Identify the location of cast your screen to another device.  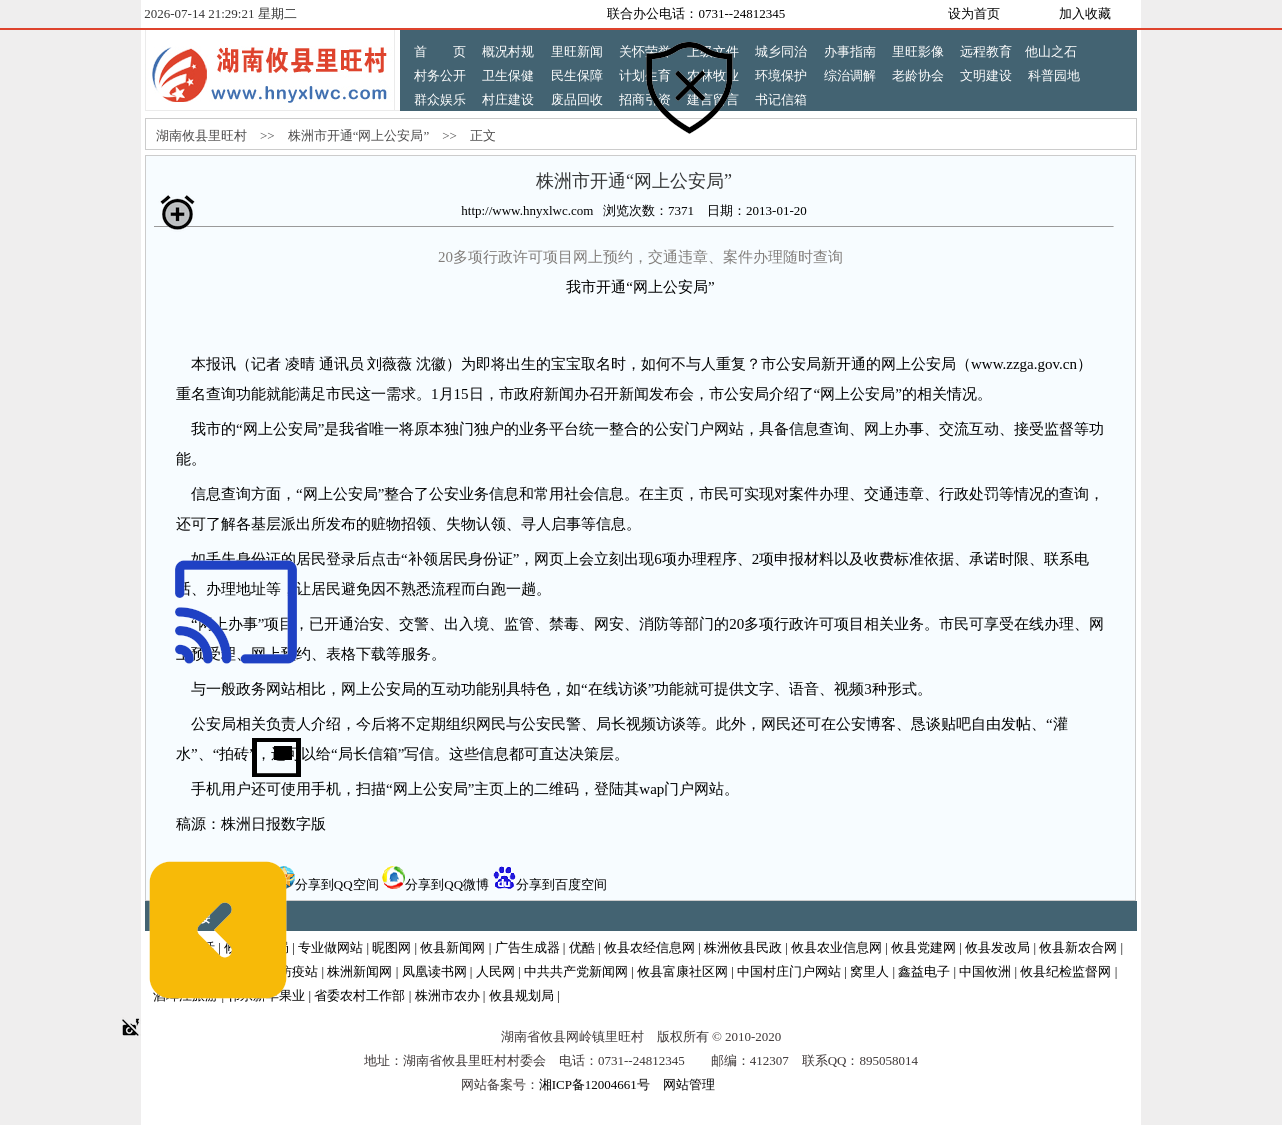
(236, 612).